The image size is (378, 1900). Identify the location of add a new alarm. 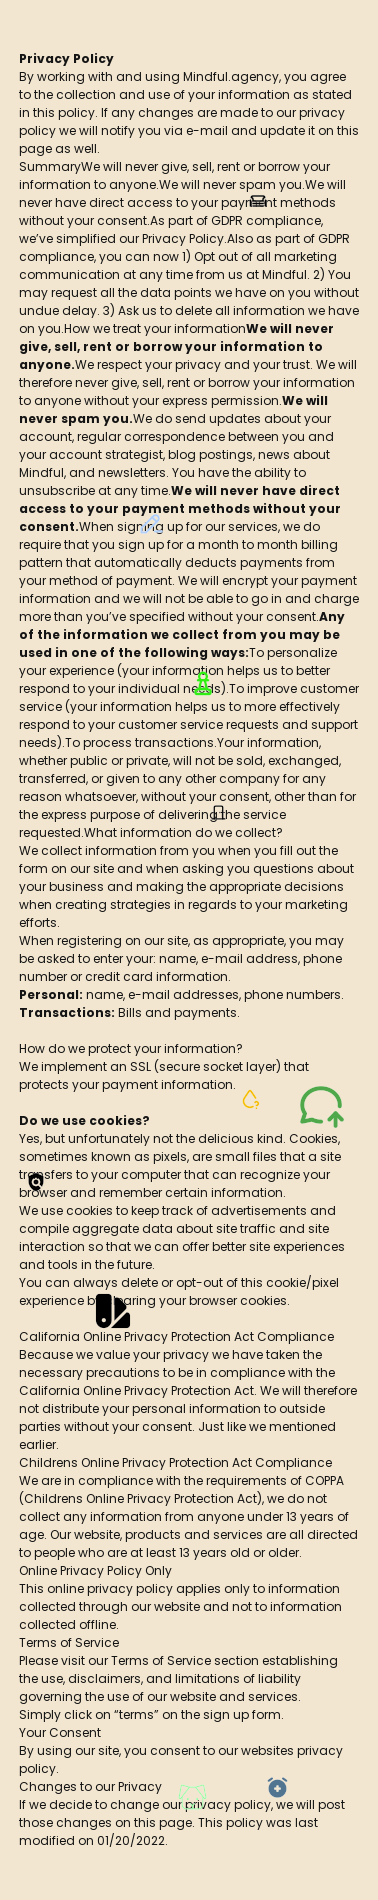
(277, 1787).